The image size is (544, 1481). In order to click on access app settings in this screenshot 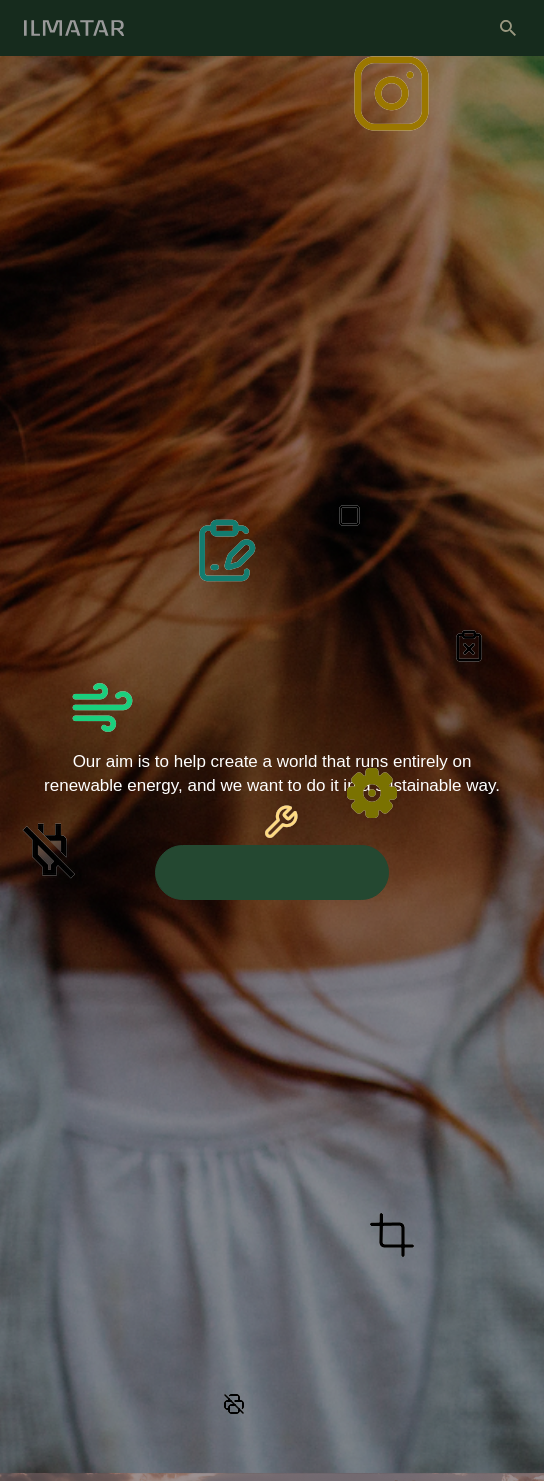, I will do `click(372, 793)`.